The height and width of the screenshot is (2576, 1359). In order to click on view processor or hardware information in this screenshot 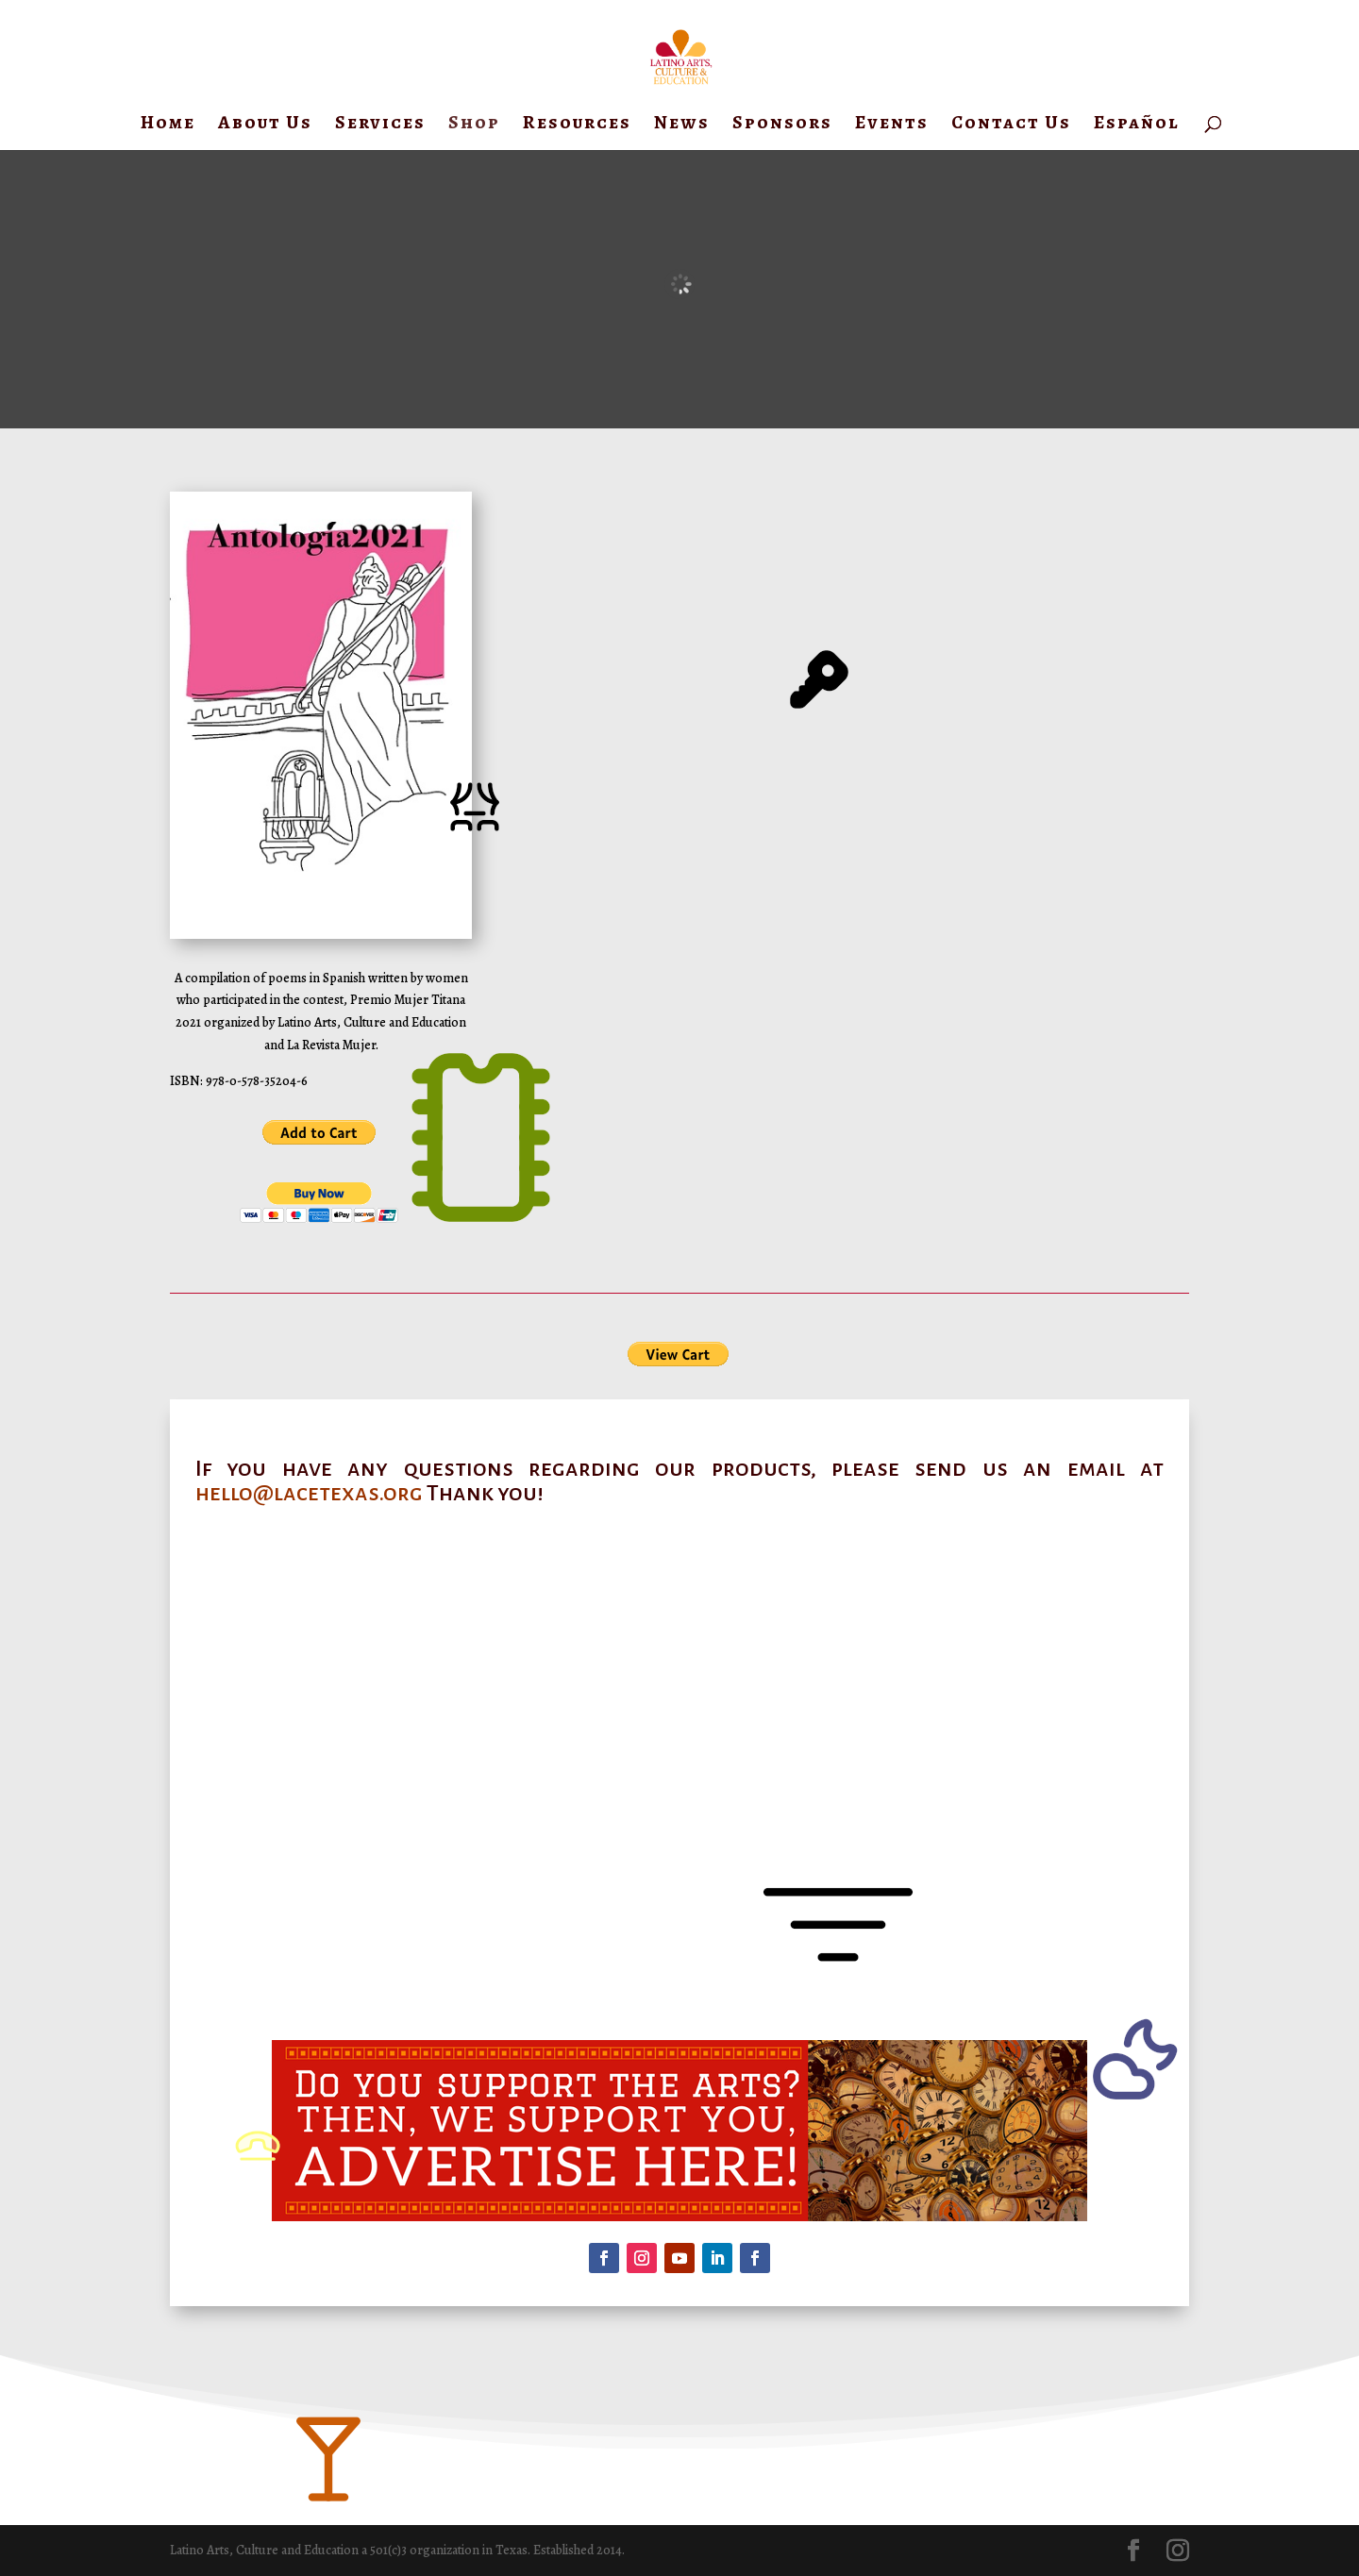, I will do `click(480, 1137)`.